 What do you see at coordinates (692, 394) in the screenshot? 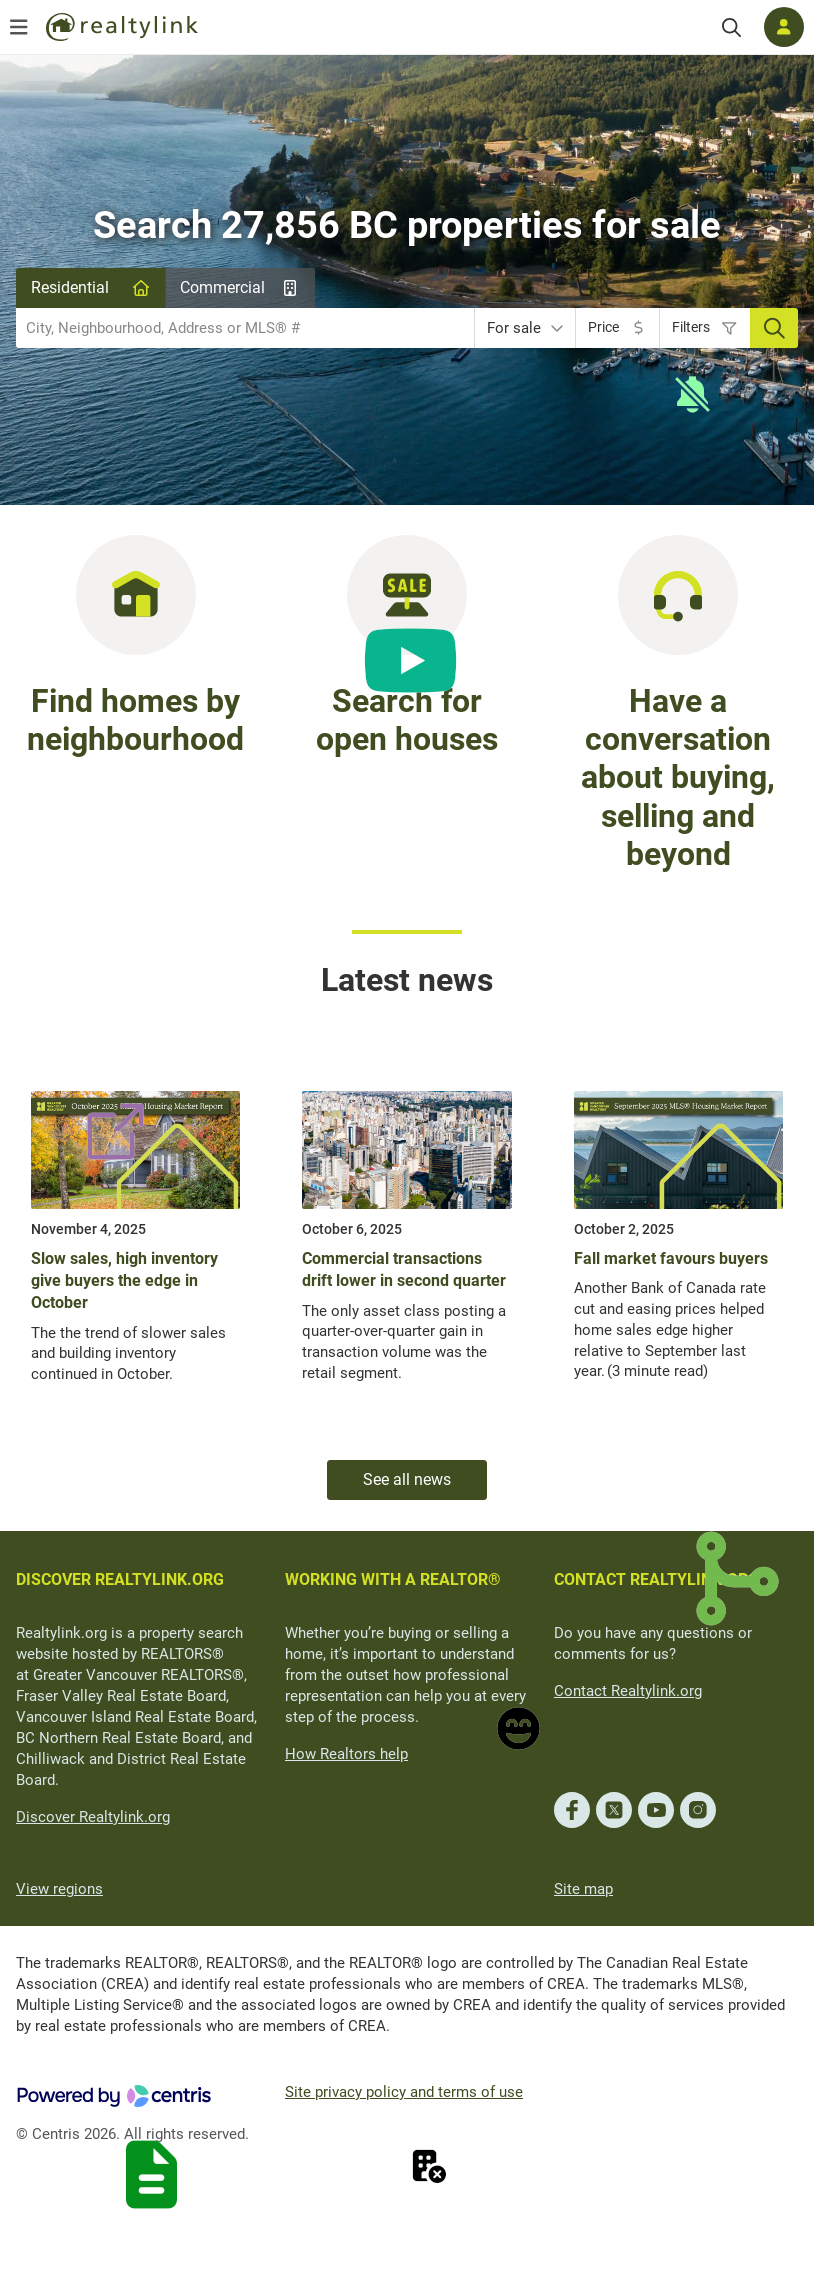
I see `mute notifications` at bounding box center [692, 394].